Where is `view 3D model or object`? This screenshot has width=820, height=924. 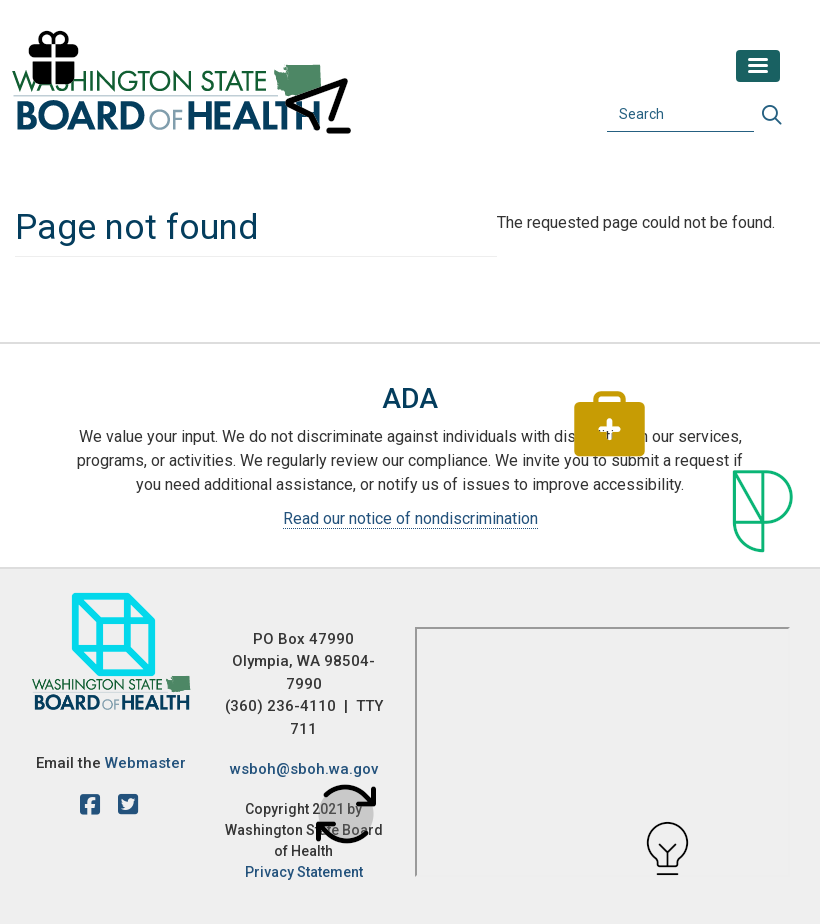
view 3D model or object is located at coordinates (113, 634).